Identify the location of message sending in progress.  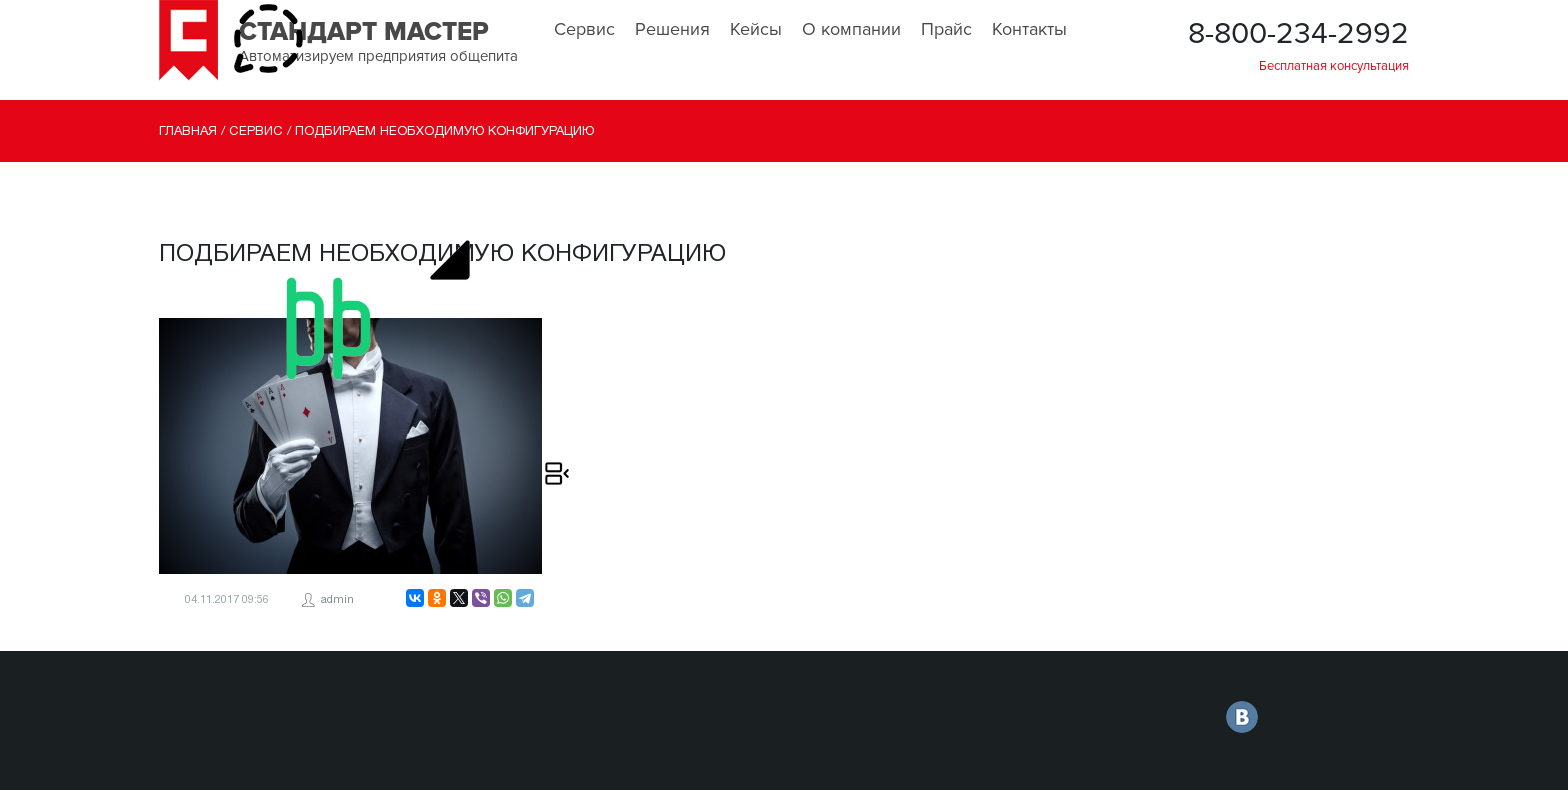
(268, 38).